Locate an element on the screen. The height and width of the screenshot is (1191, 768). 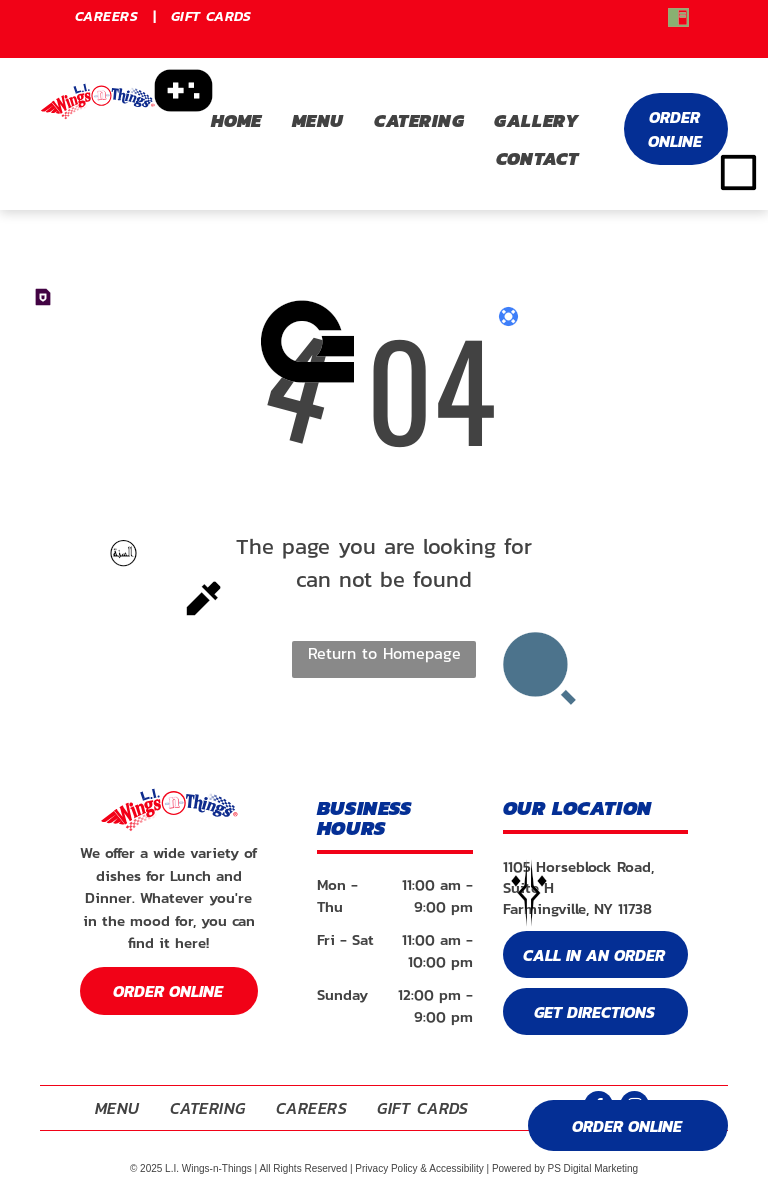
search for content or items is located at coordinates (539, 668).